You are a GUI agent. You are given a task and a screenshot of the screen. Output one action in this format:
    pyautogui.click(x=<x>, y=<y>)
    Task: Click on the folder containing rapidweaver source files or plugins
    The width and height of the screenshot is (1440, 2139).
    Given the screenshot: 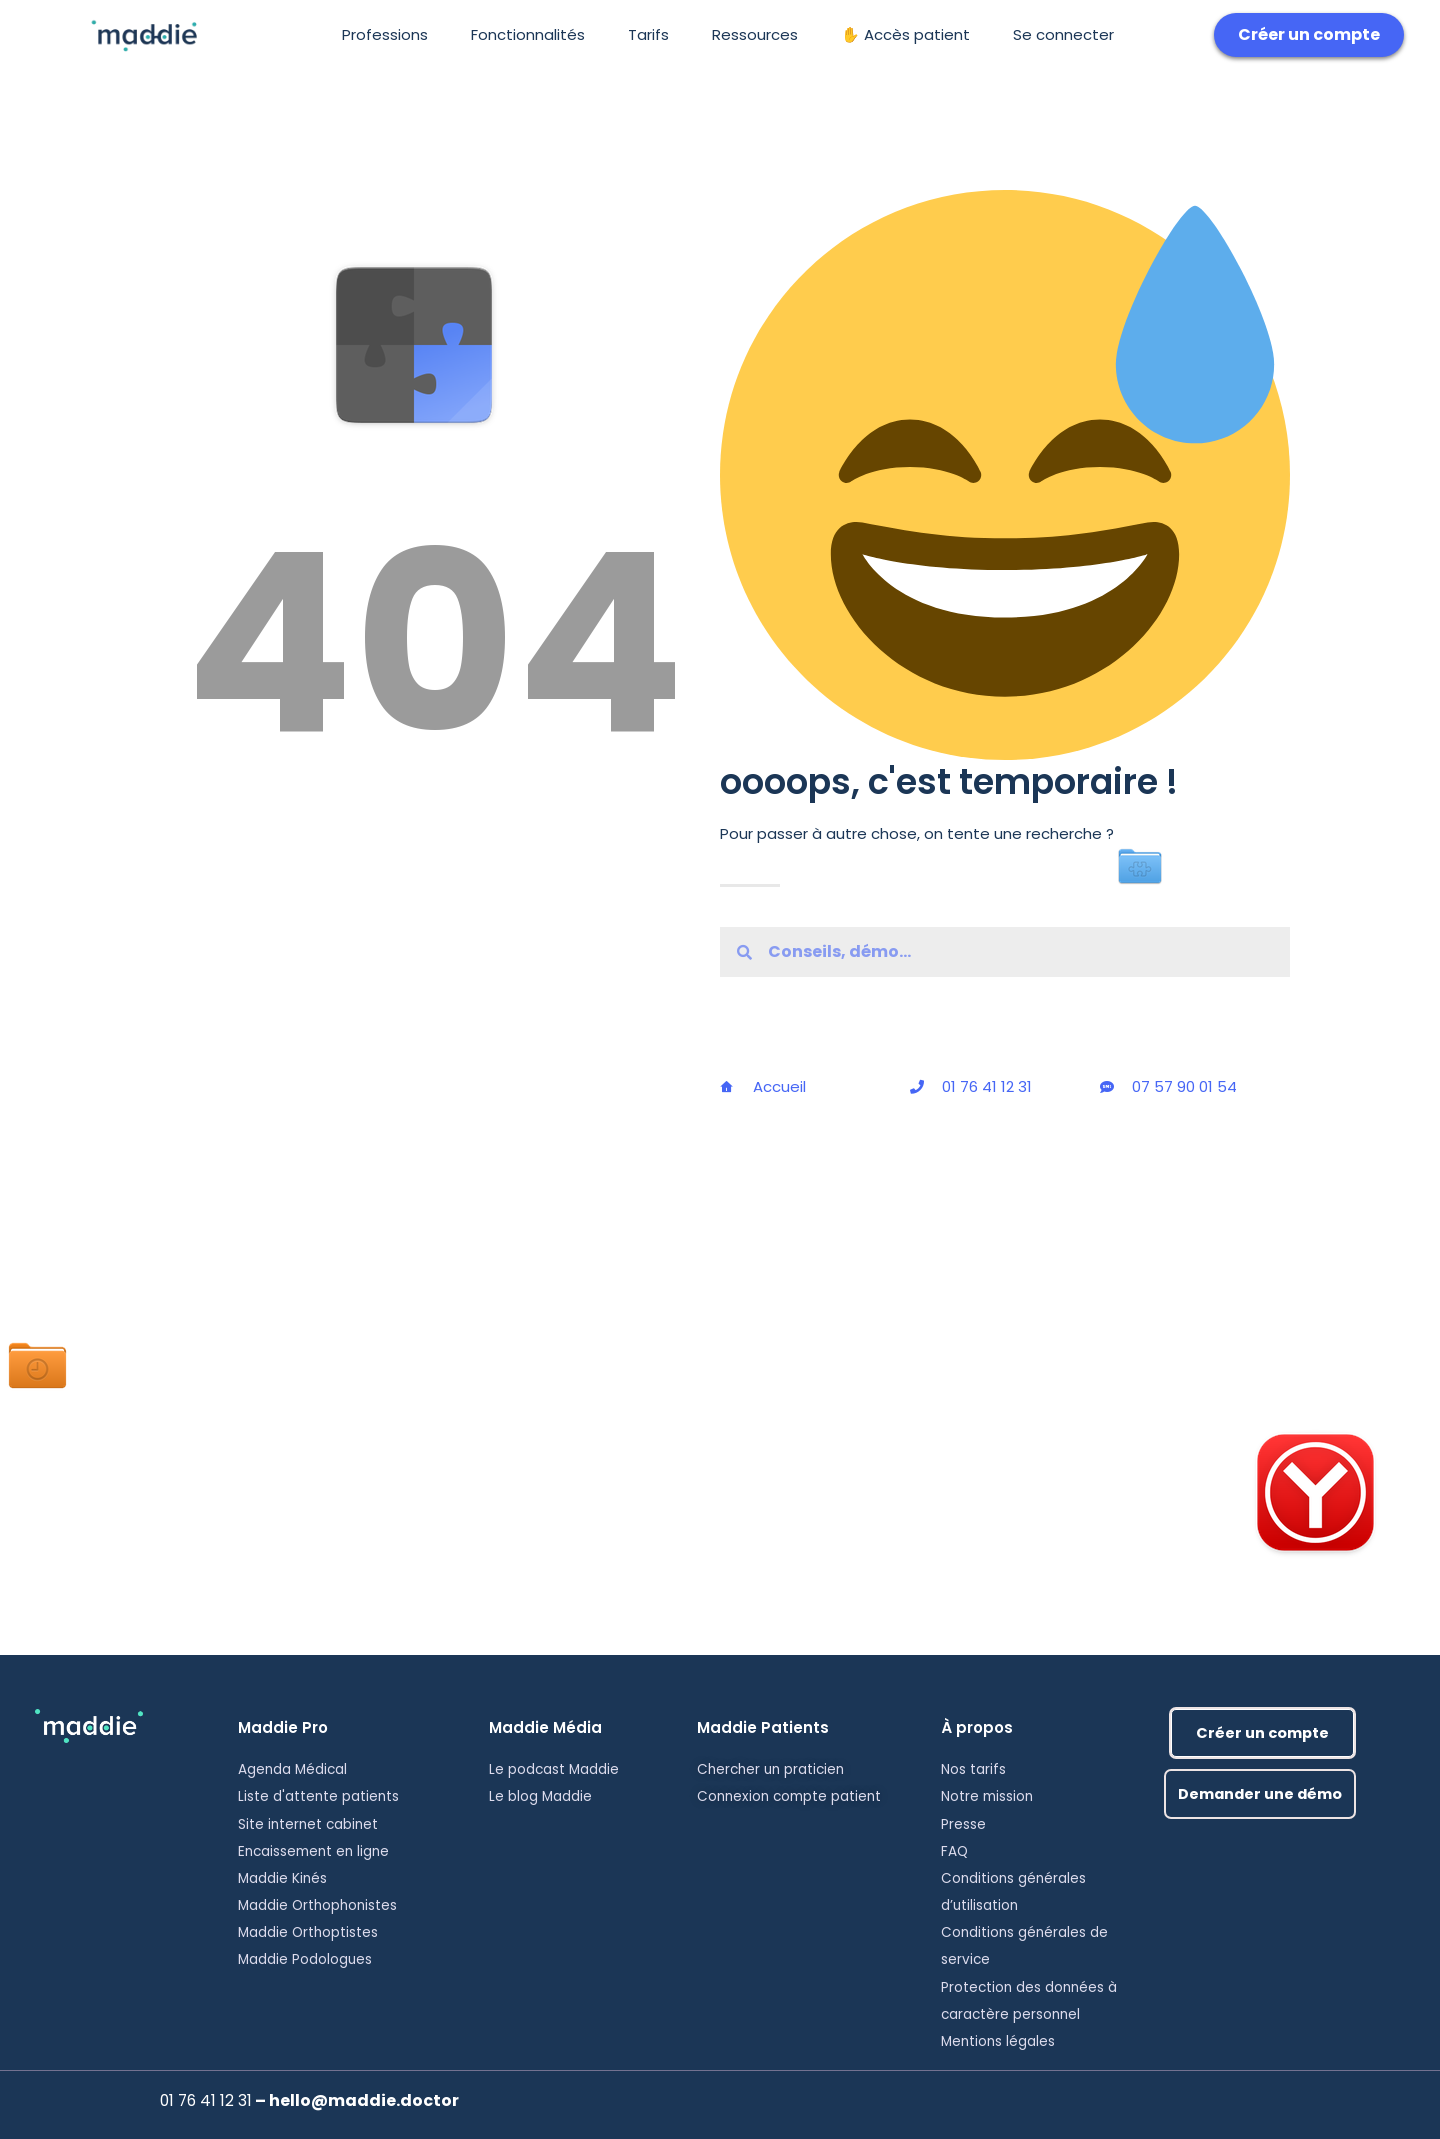 What is the action you would take?
    pyautogui.click(x=1140, y=866)
    